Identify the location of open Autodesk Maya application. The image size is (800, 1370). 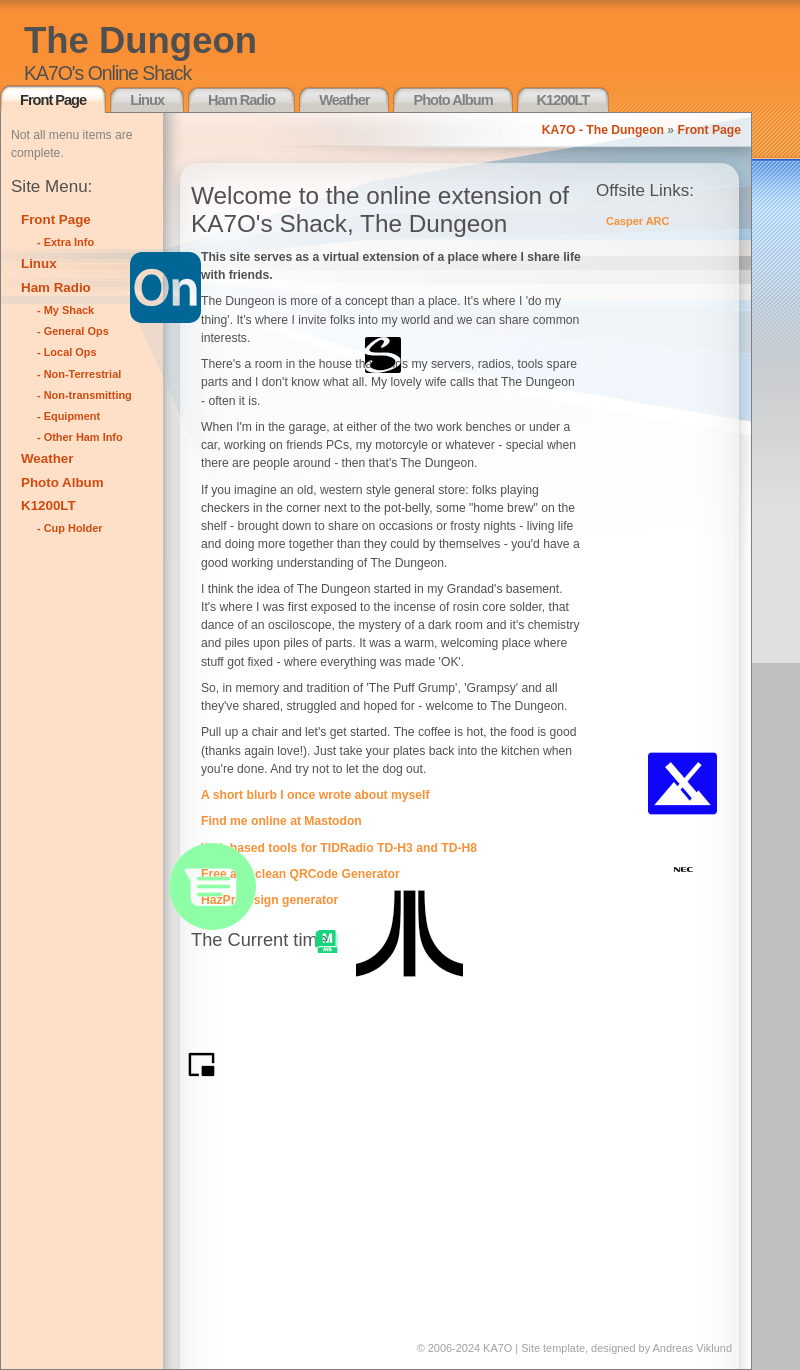
(326, 941).